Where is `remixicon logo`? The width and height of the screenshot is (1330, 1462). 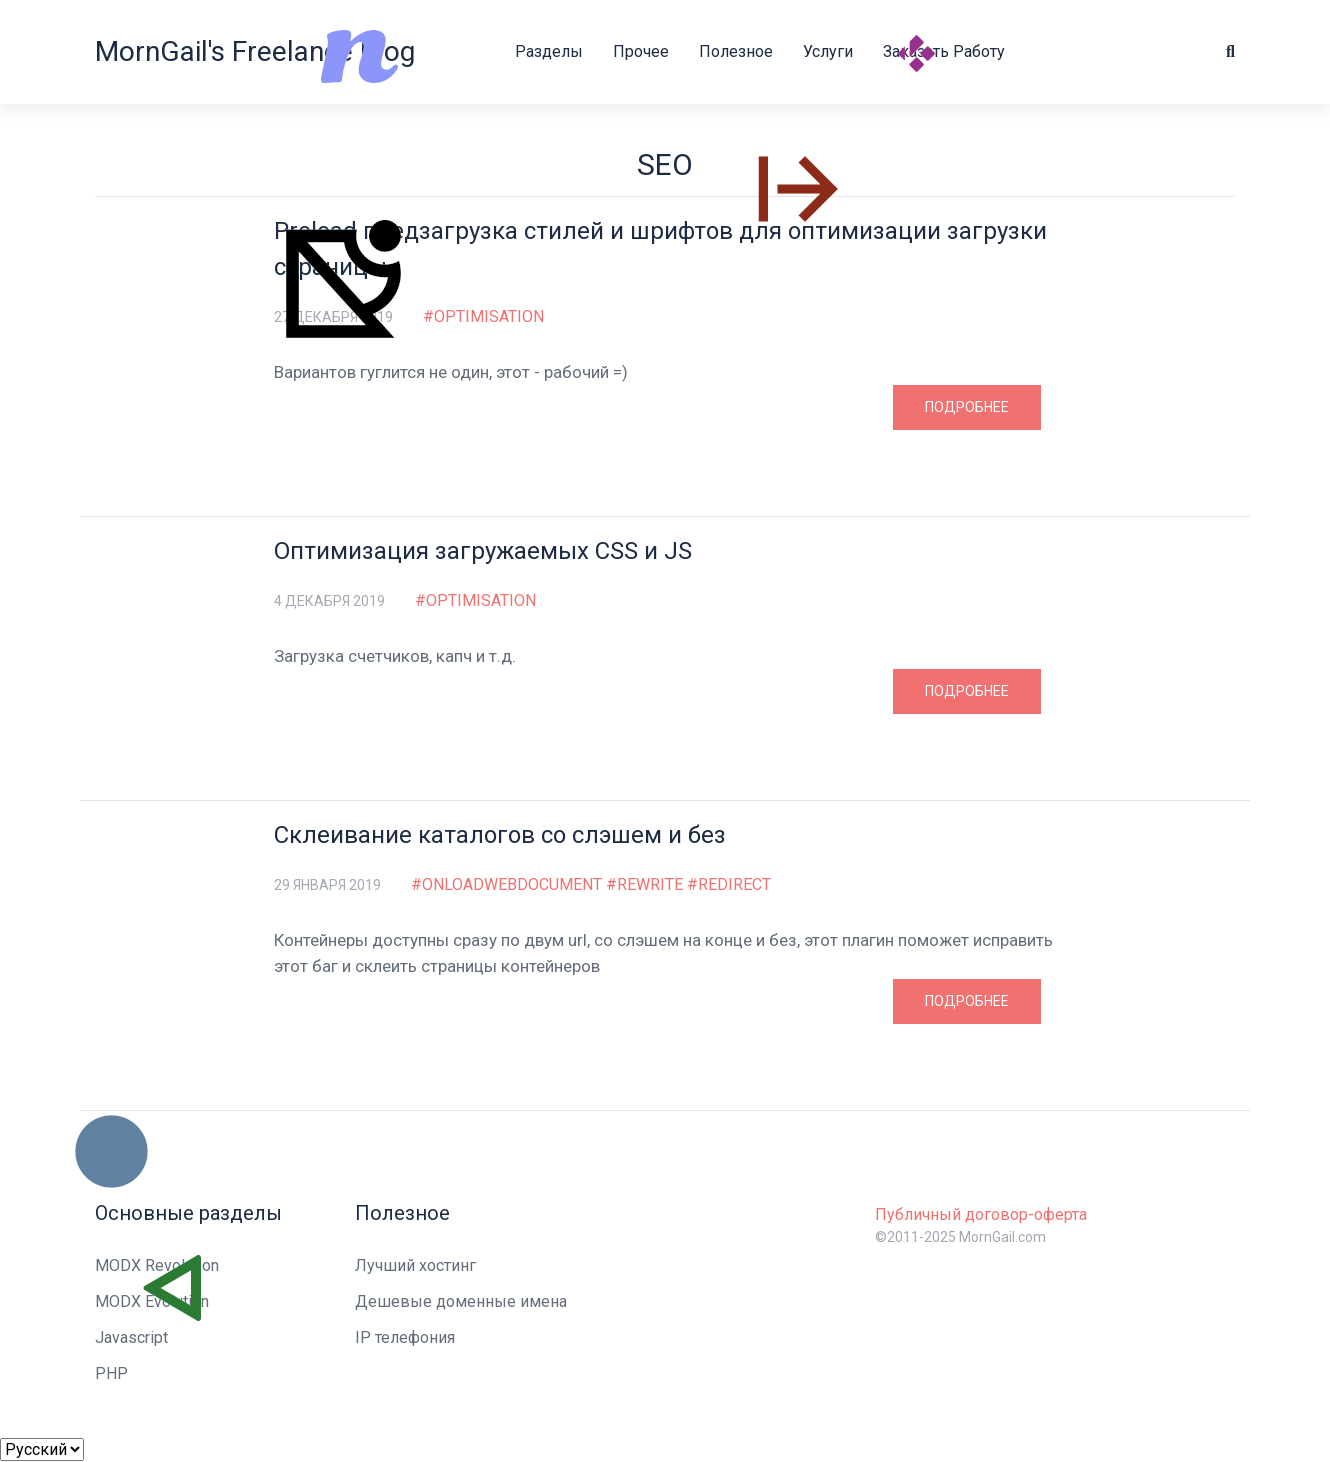 remixicon logo is located at coordinates (343, 280).